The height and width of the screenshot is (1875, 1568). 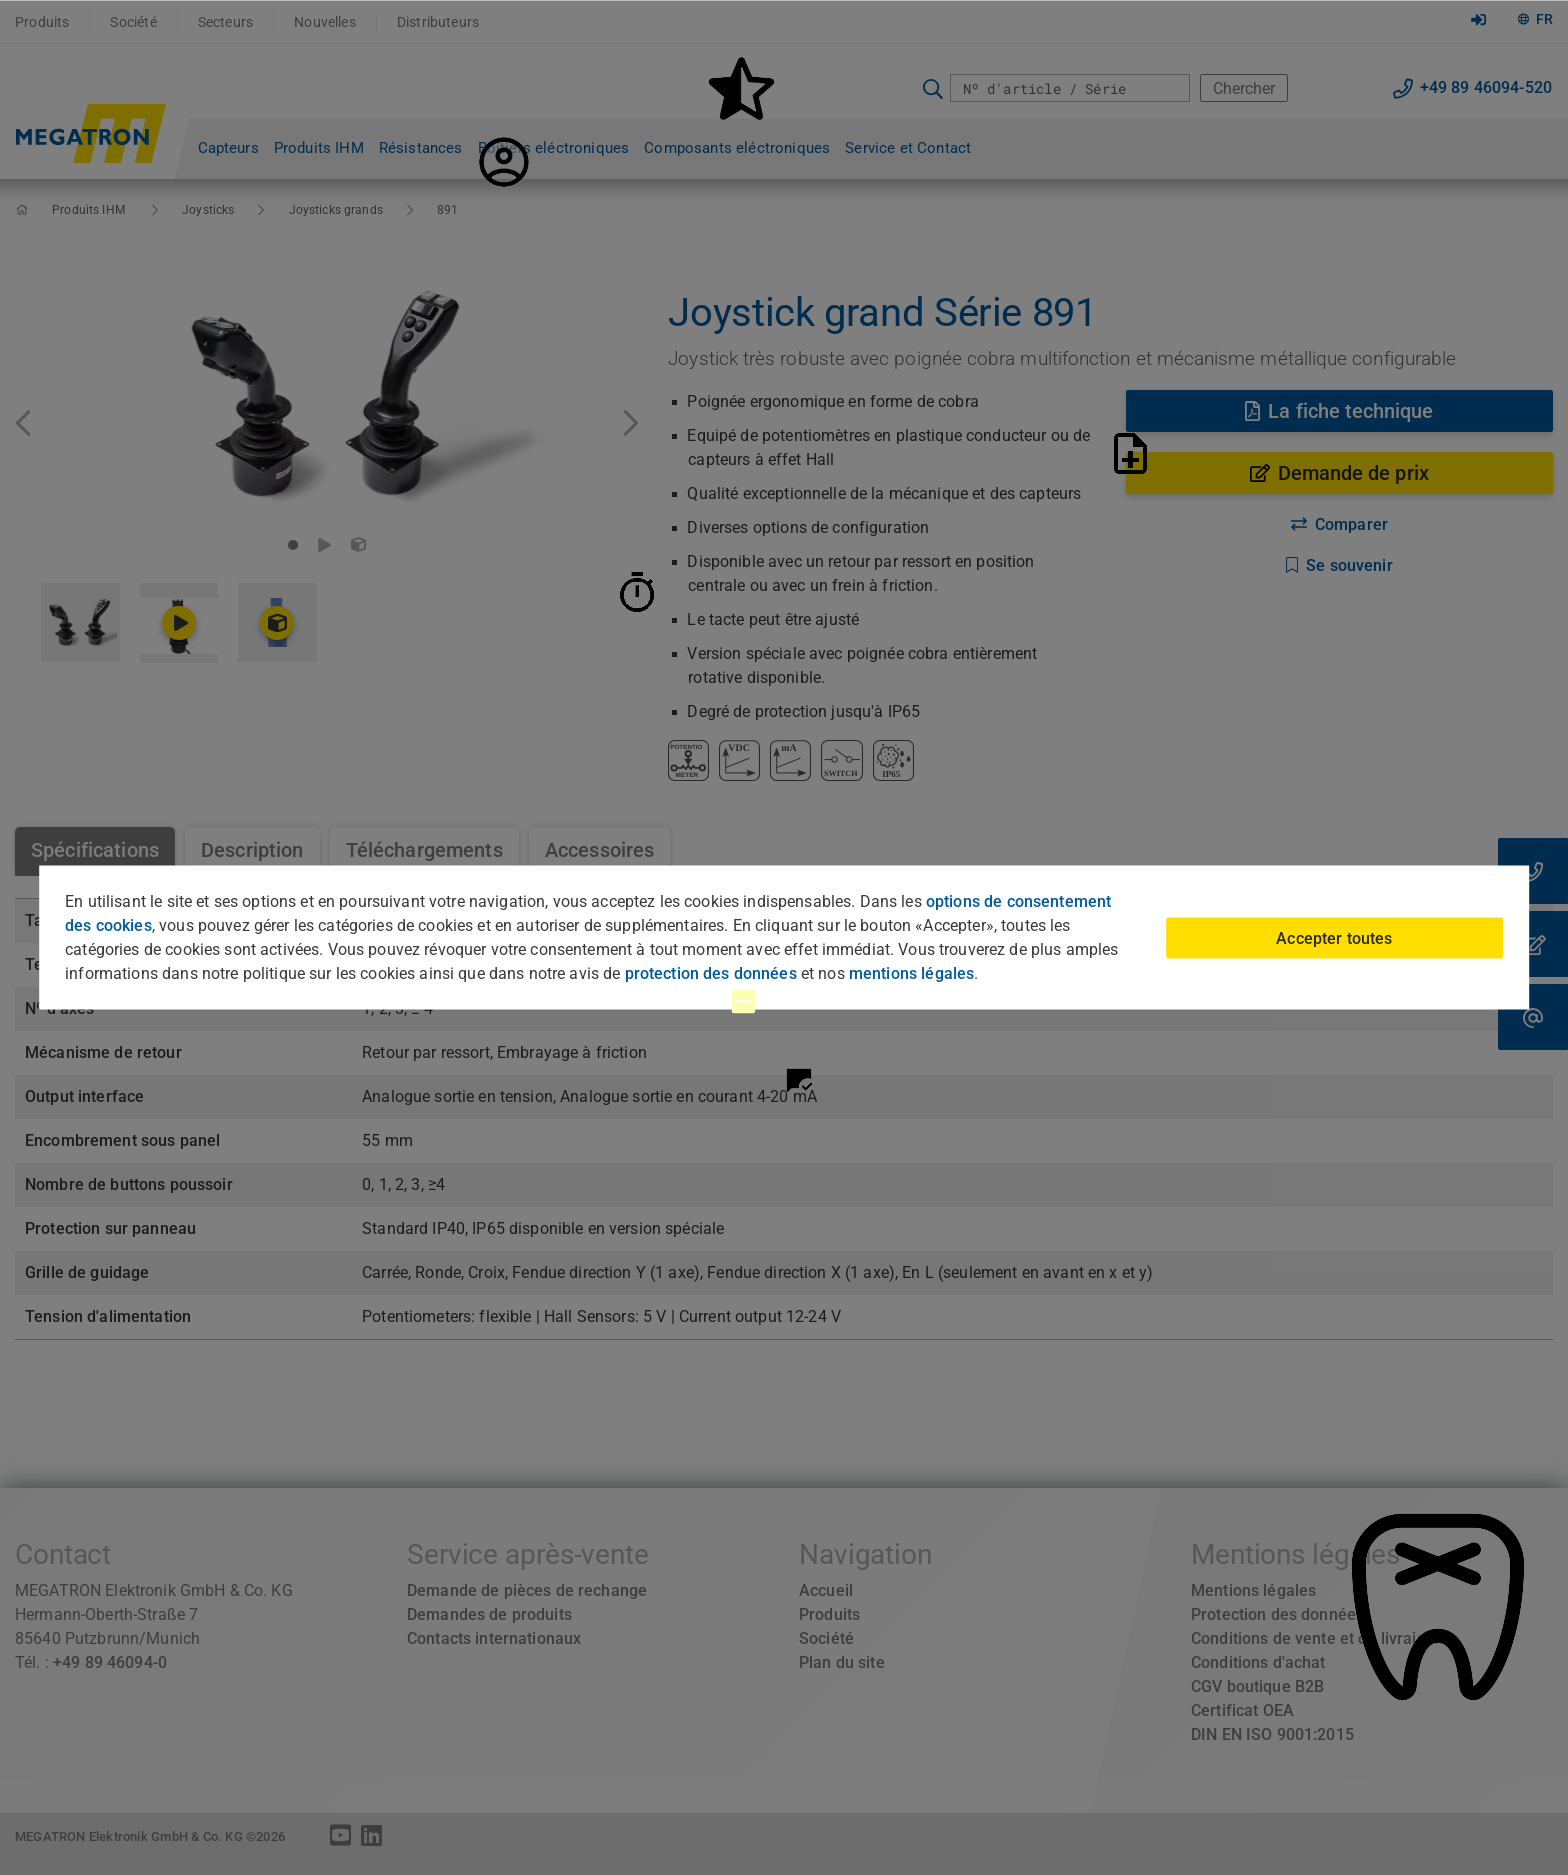 What do you see at coordinates (637, 593) in the screenshot?
I see `set a countdown timer` at bounding box center [637, 593].